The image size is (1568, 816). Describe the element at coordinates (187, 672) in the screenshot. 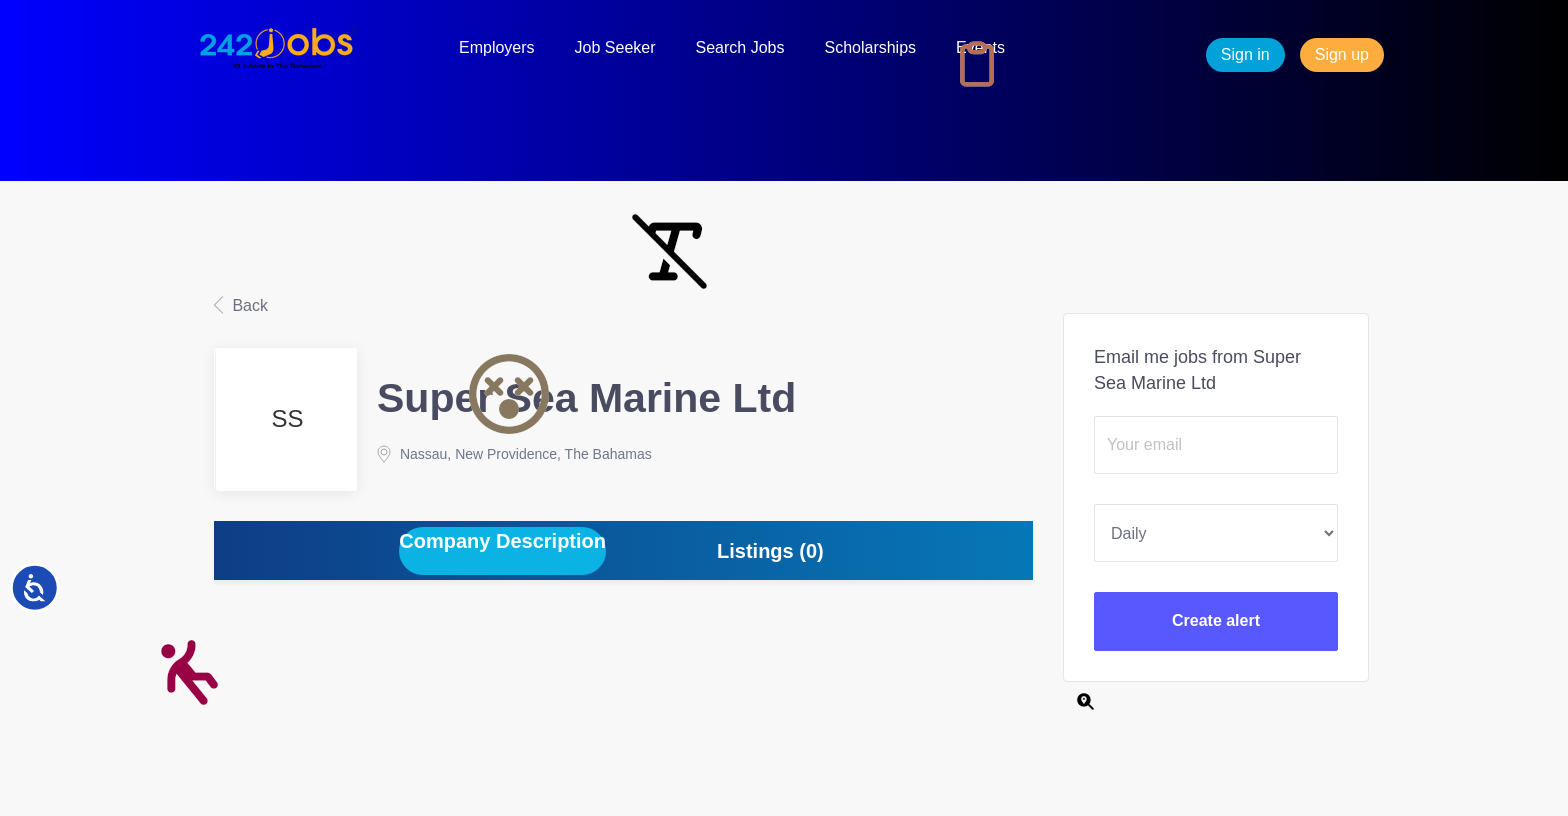

I see `indicates a slip or fall hazard warning` at that location.